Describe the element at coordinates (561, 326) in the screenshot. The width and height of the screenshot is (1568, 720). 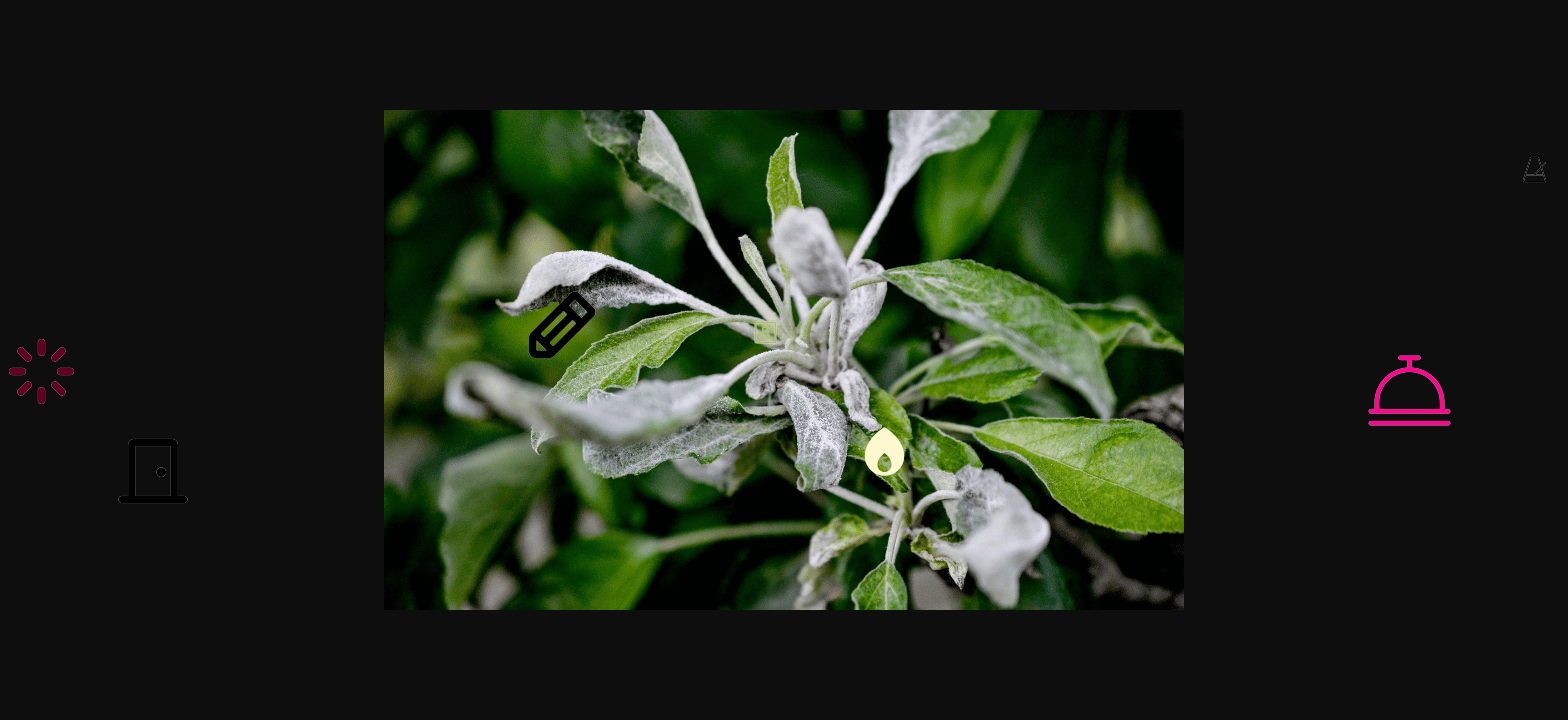
I see `edit content or settings` at that location.